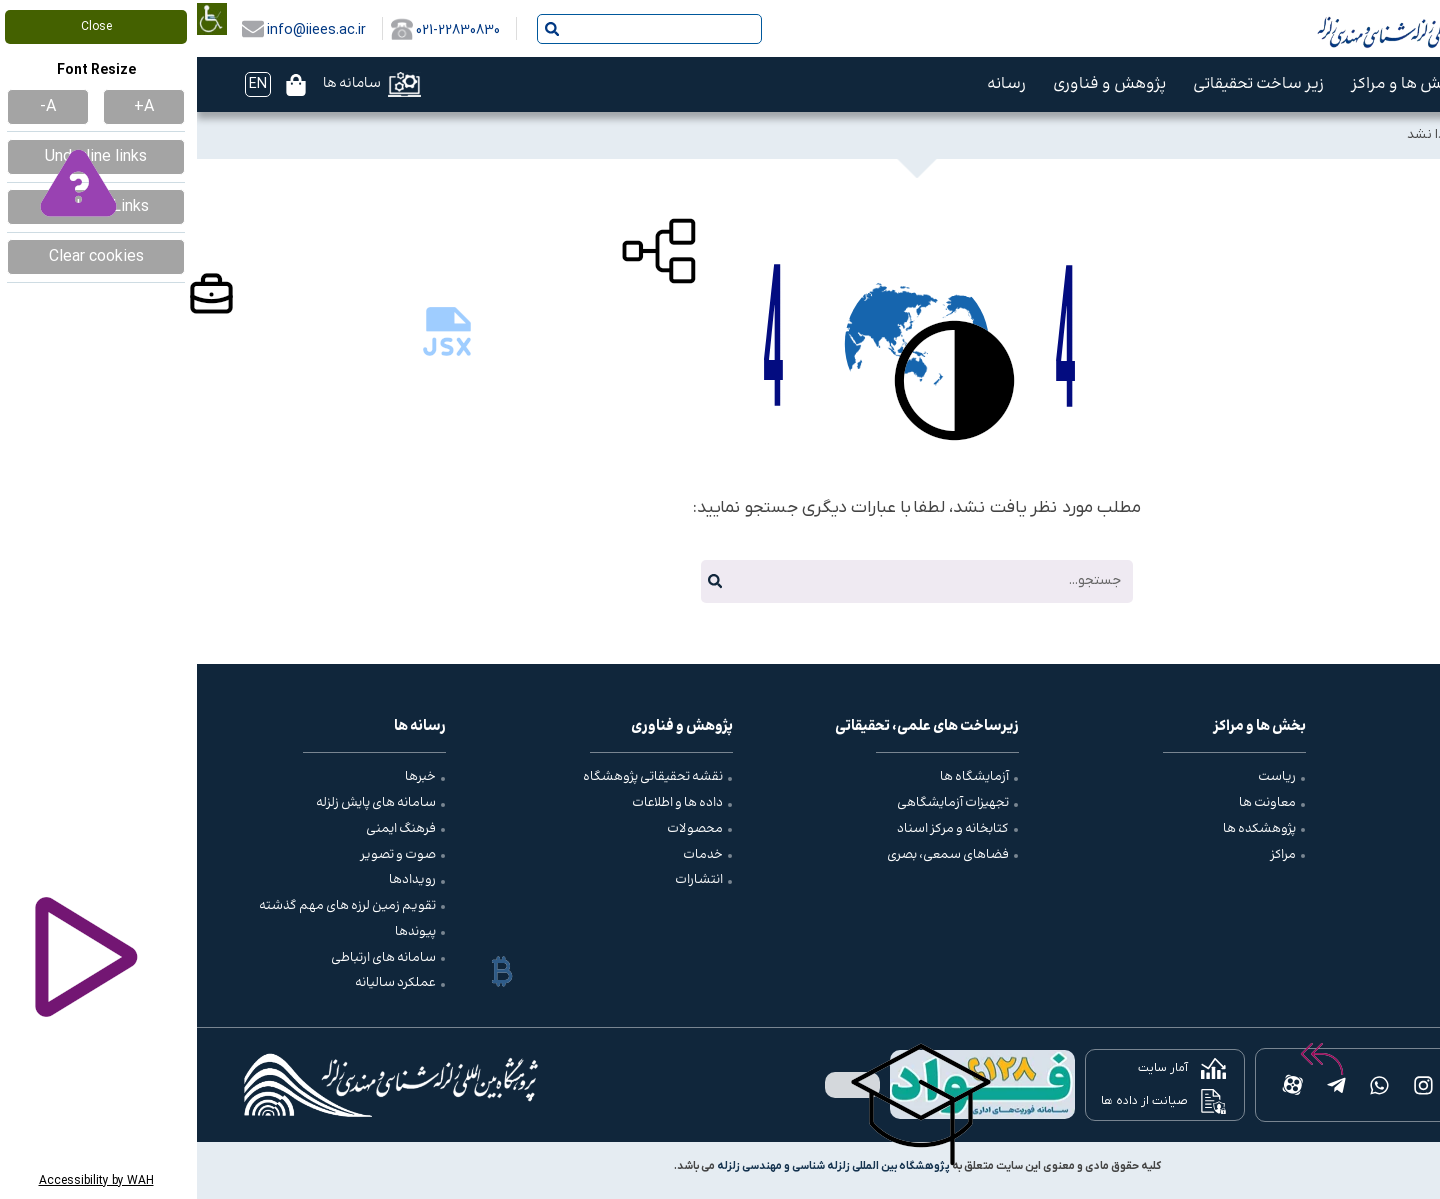  What do you see at coordinates (921, 1100) in the screenshot?
I see `access education or learning features` at bounding box center [921, 1100].